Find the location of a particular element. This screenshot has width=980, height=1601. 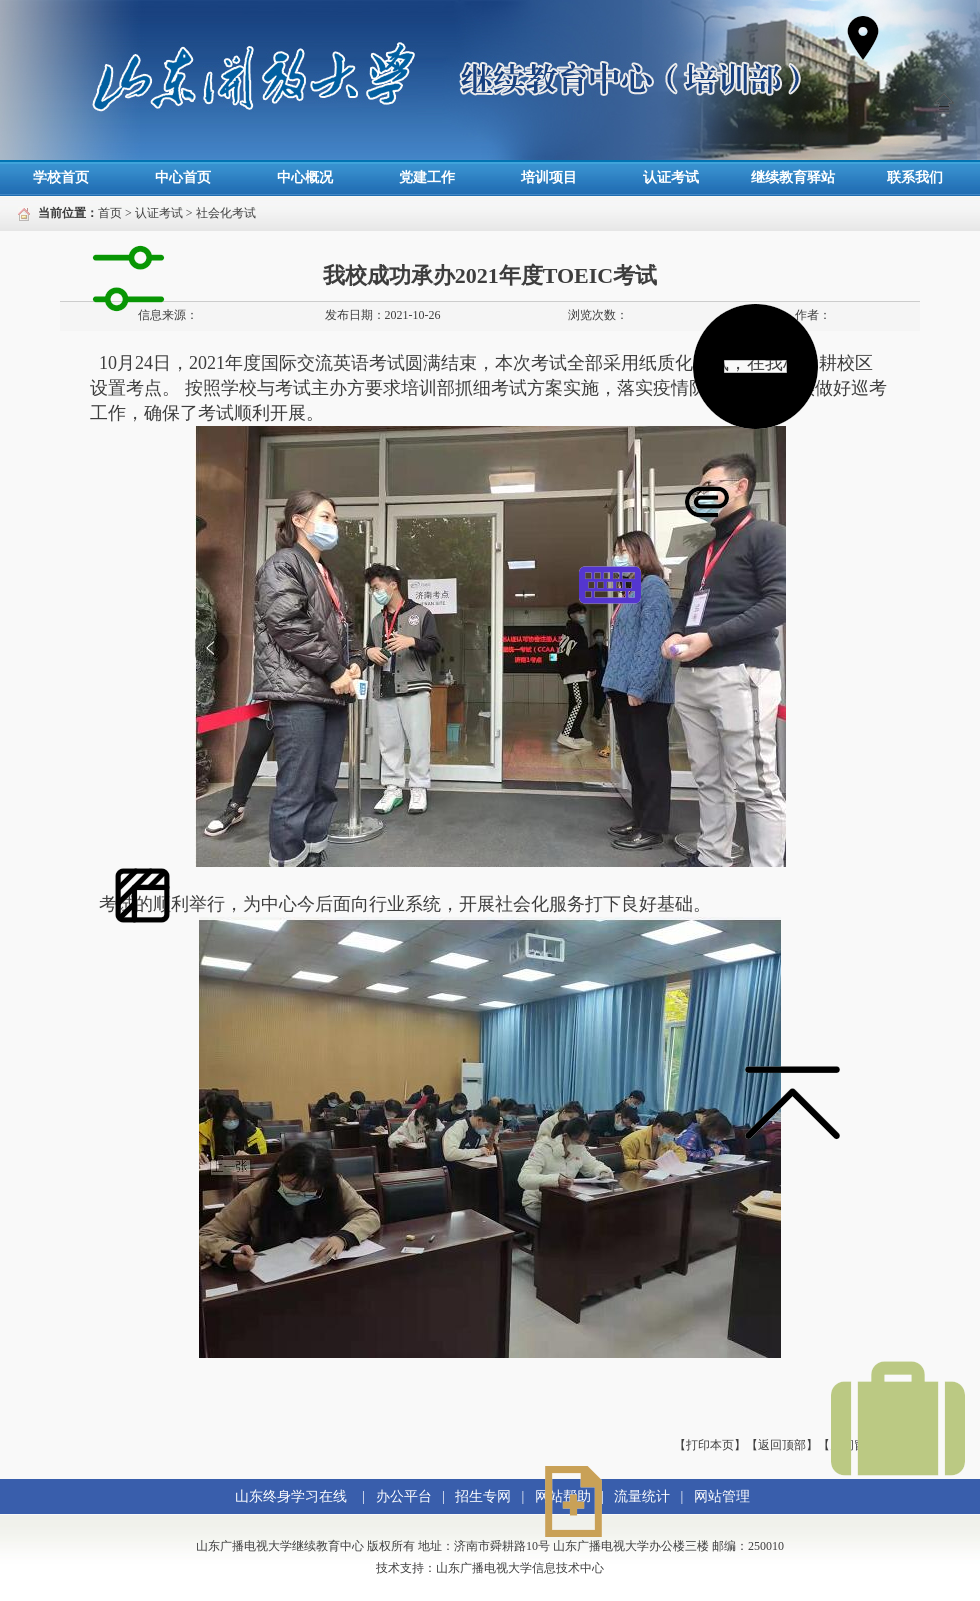

view current location on map is located at coordinates (863, 38).